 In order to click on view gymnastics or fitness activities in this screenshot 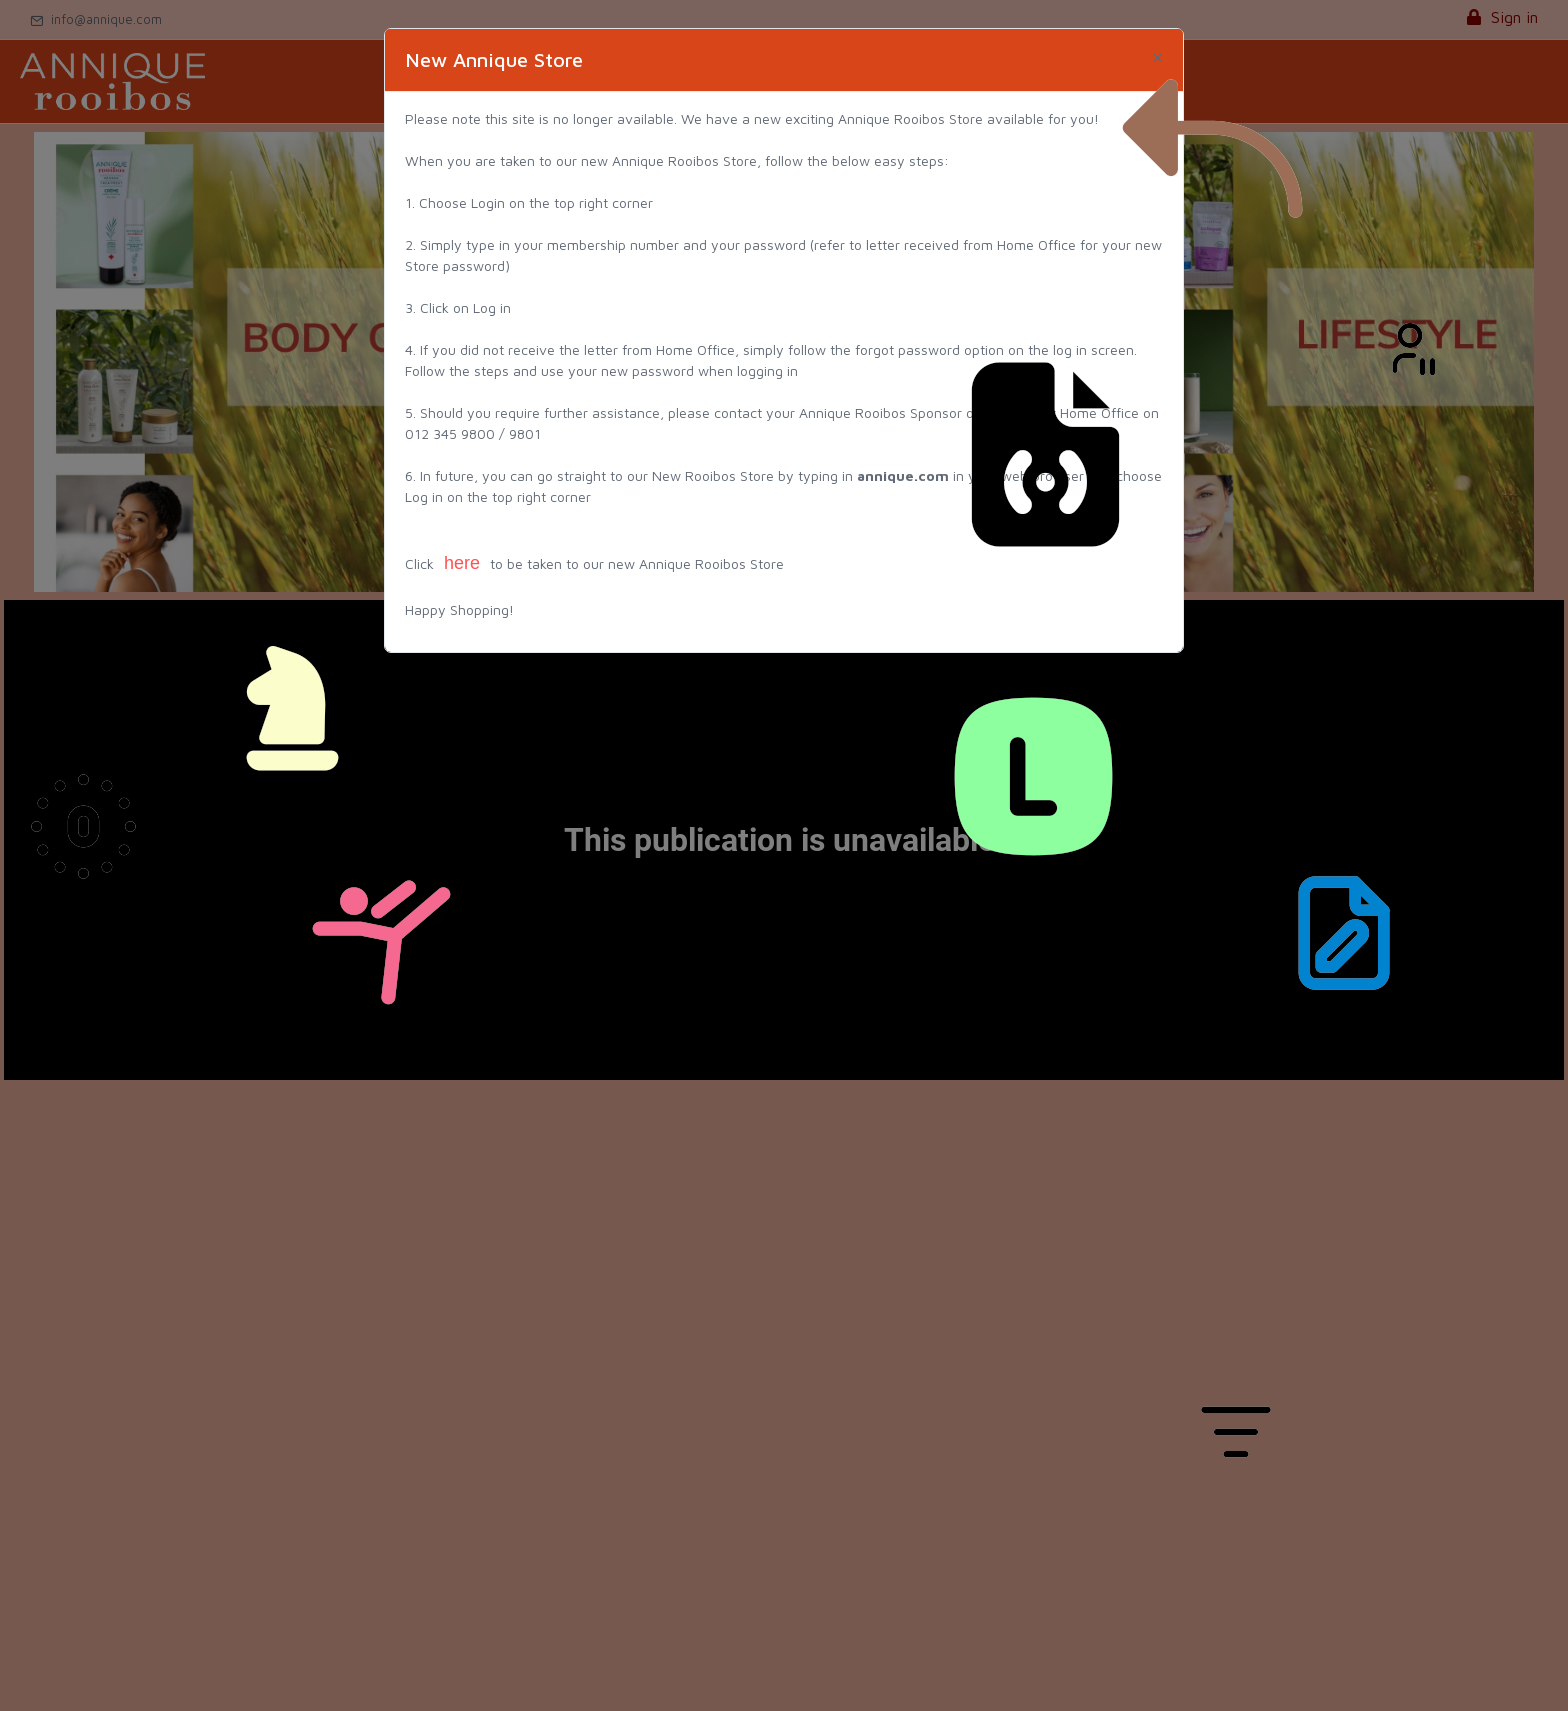, I will do `click(381, 935)`.